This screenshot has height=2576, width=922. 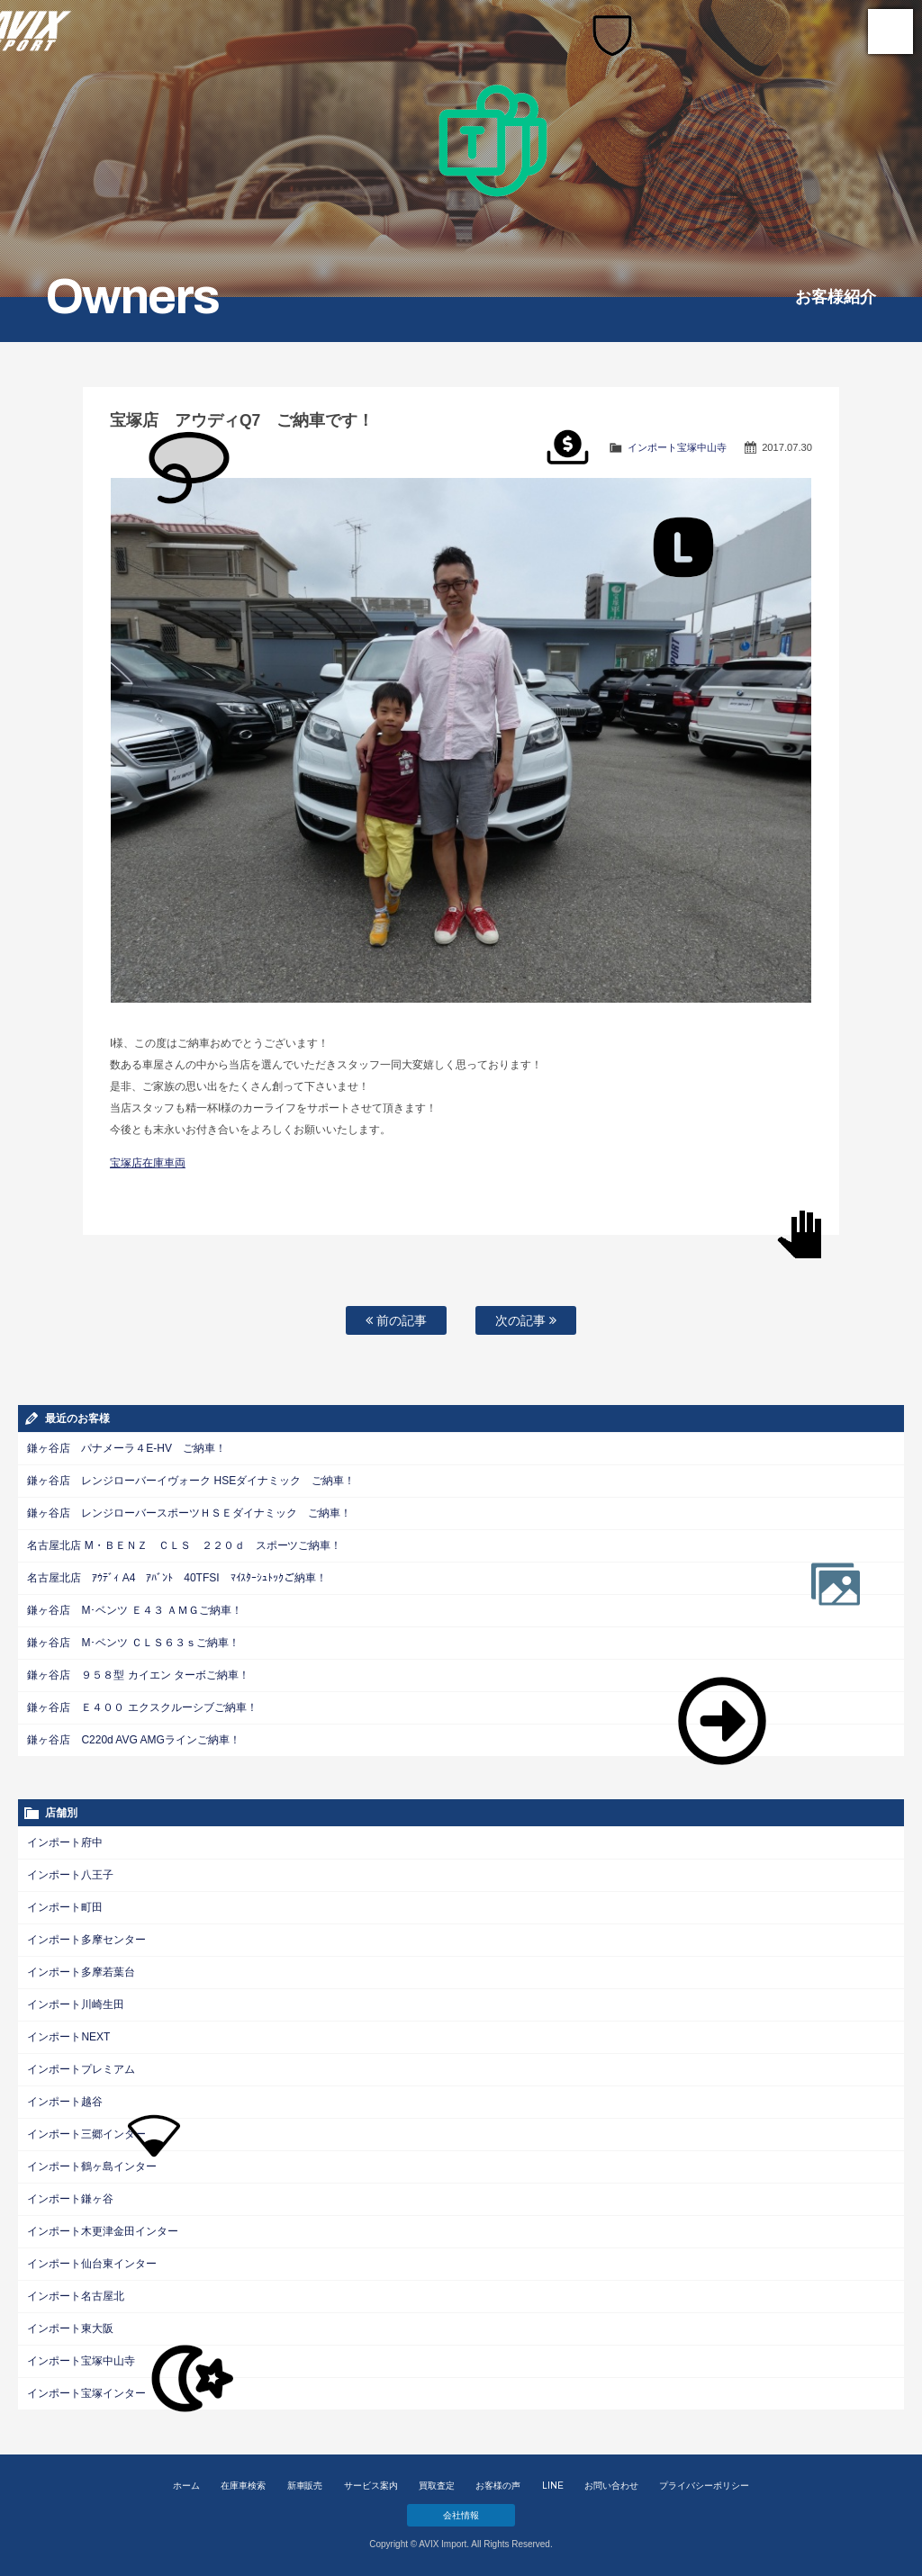 I want to click on use lasso selection tool, so click(x=189, y=464).